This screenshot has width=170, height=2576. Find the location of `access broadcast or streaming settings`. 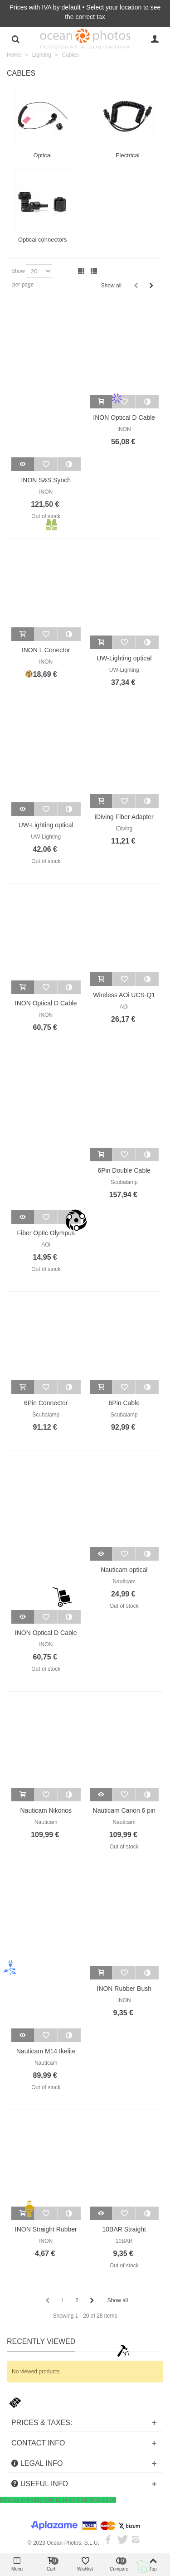

access broadcast or streaming settings is located at coordinates (29, 2208).